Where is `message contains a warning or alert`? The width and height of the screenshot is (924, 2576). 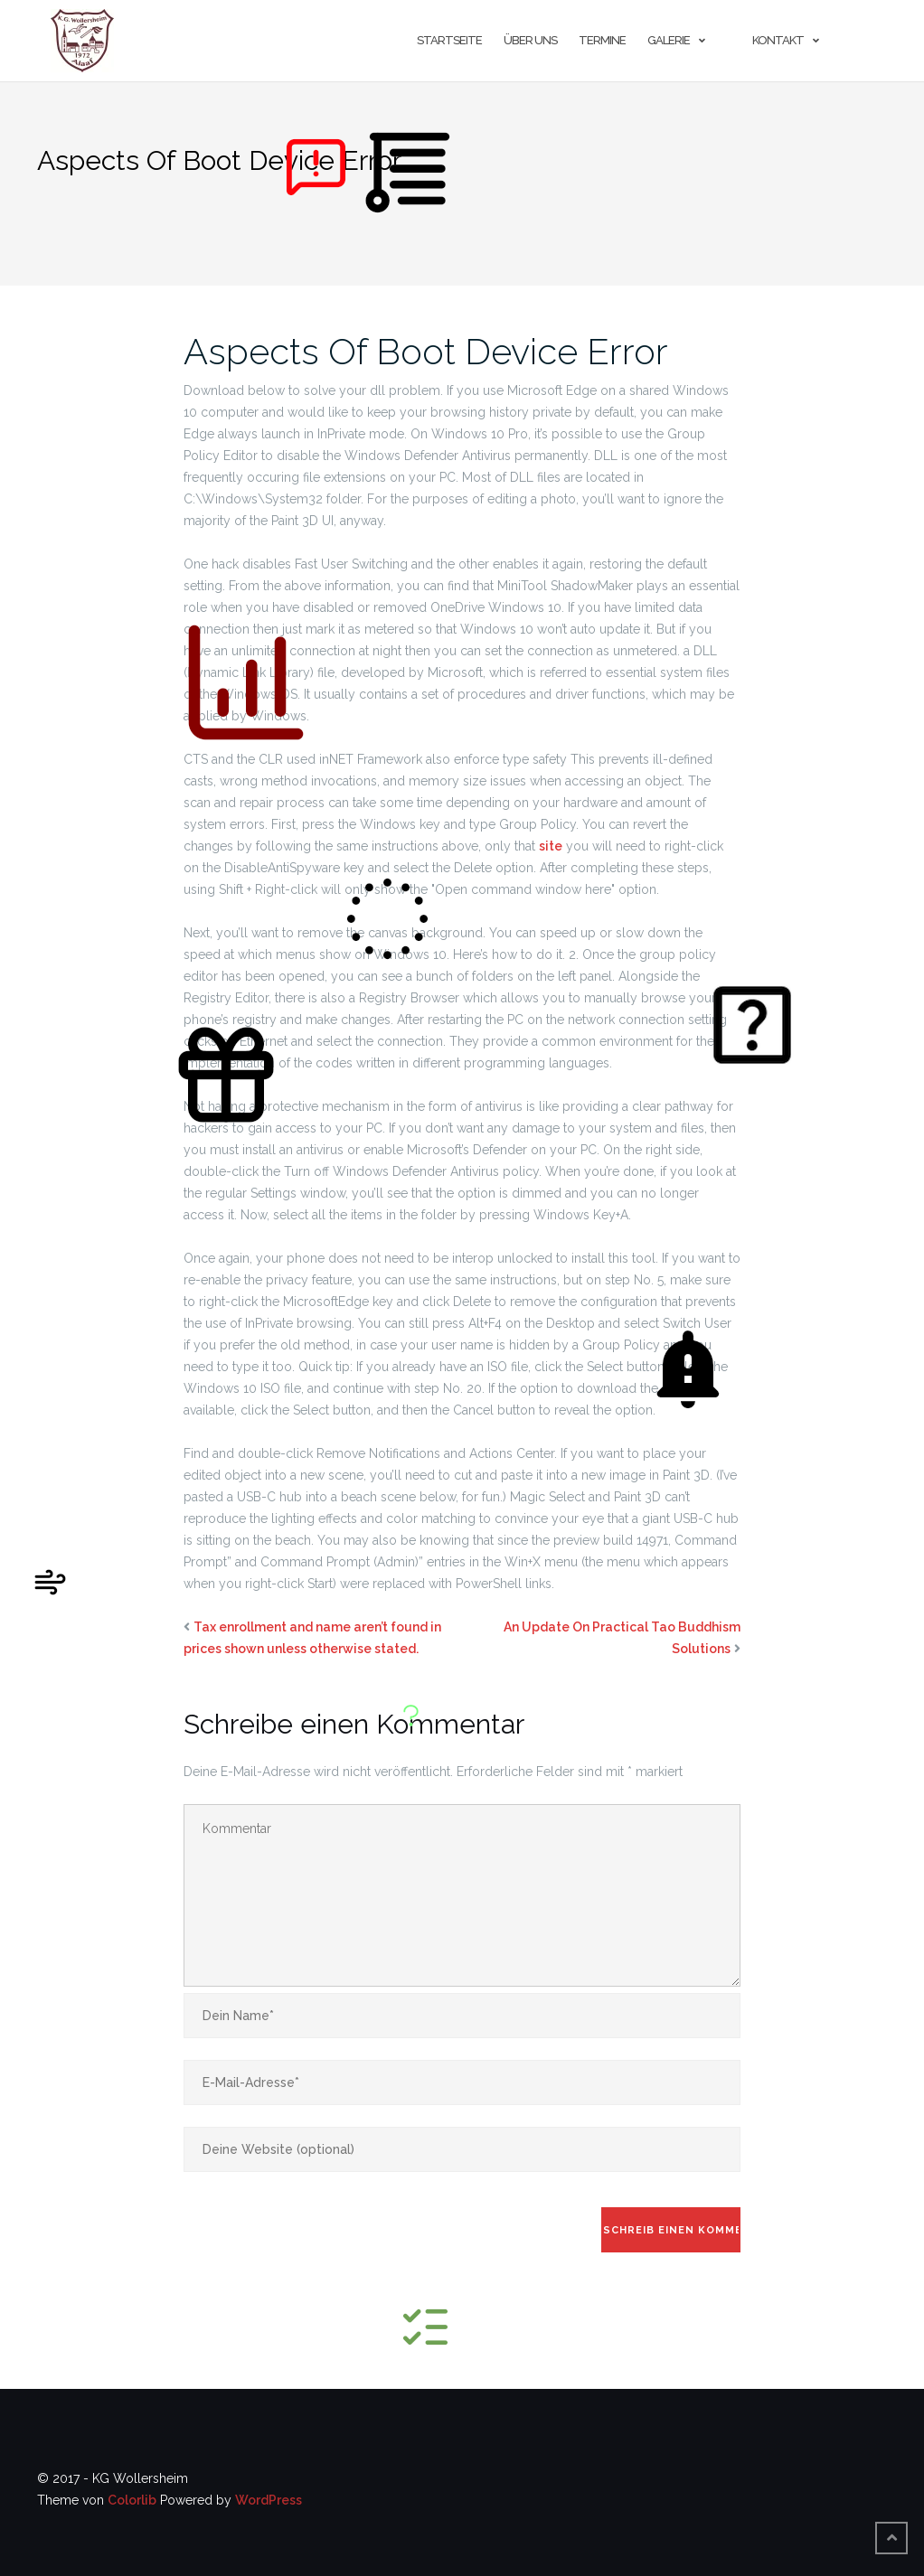
message contains a warning or alert is located at coordinates (316, 165).